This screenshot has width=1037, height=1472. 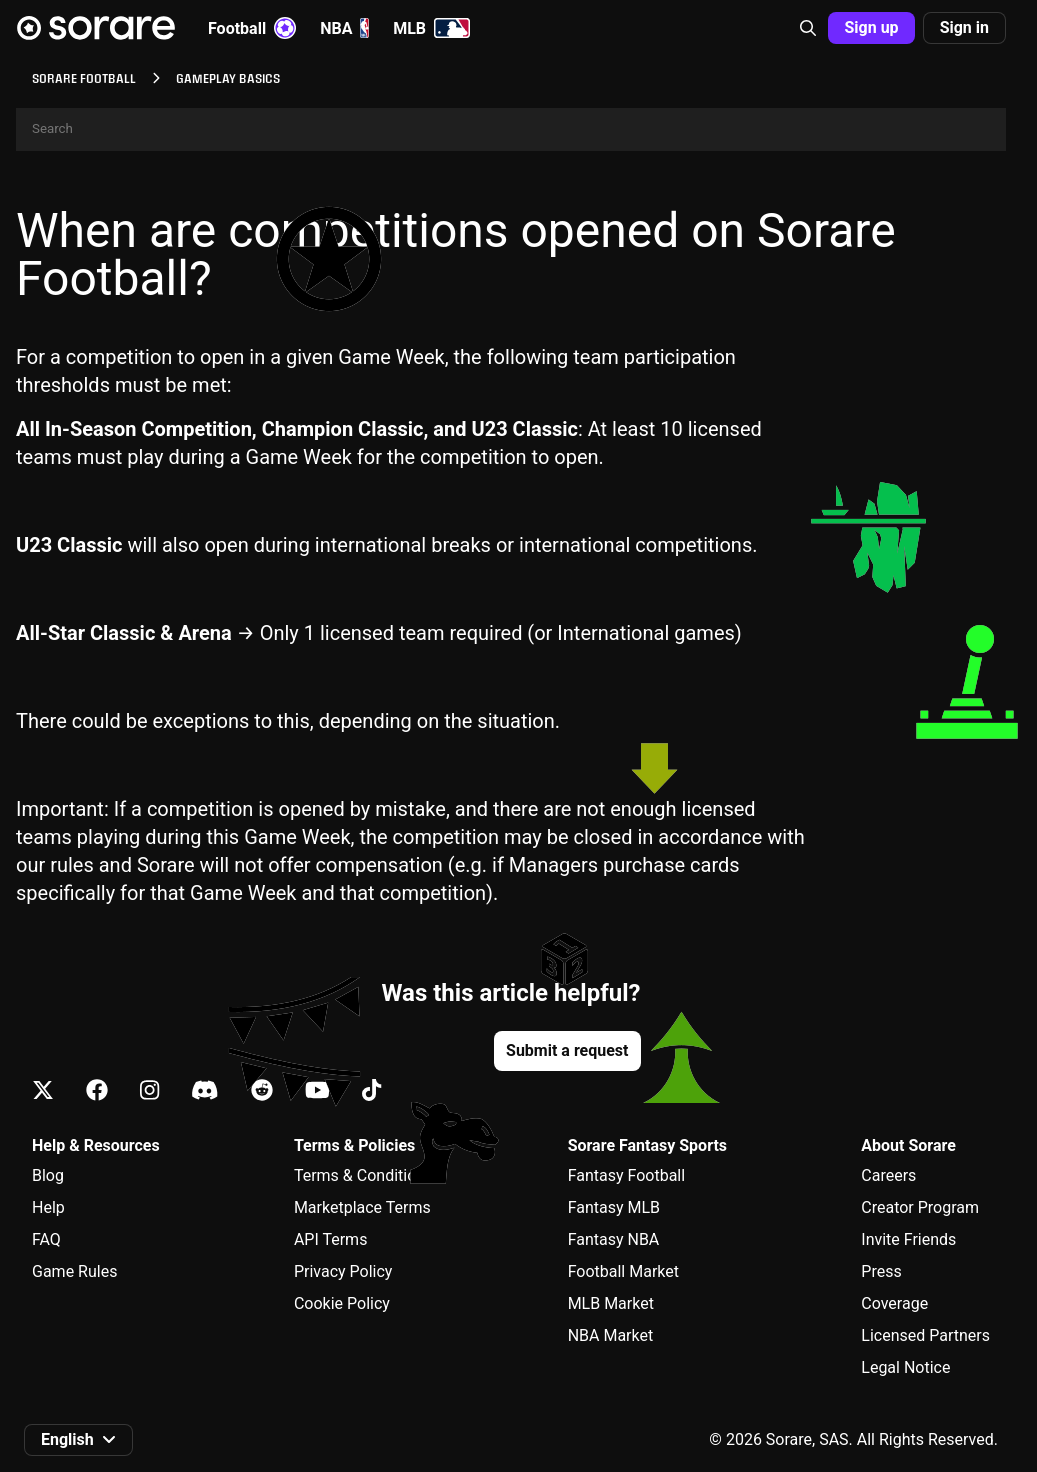 I want to click on indicates allied or friendly faction status, so click(x=329, y=259).